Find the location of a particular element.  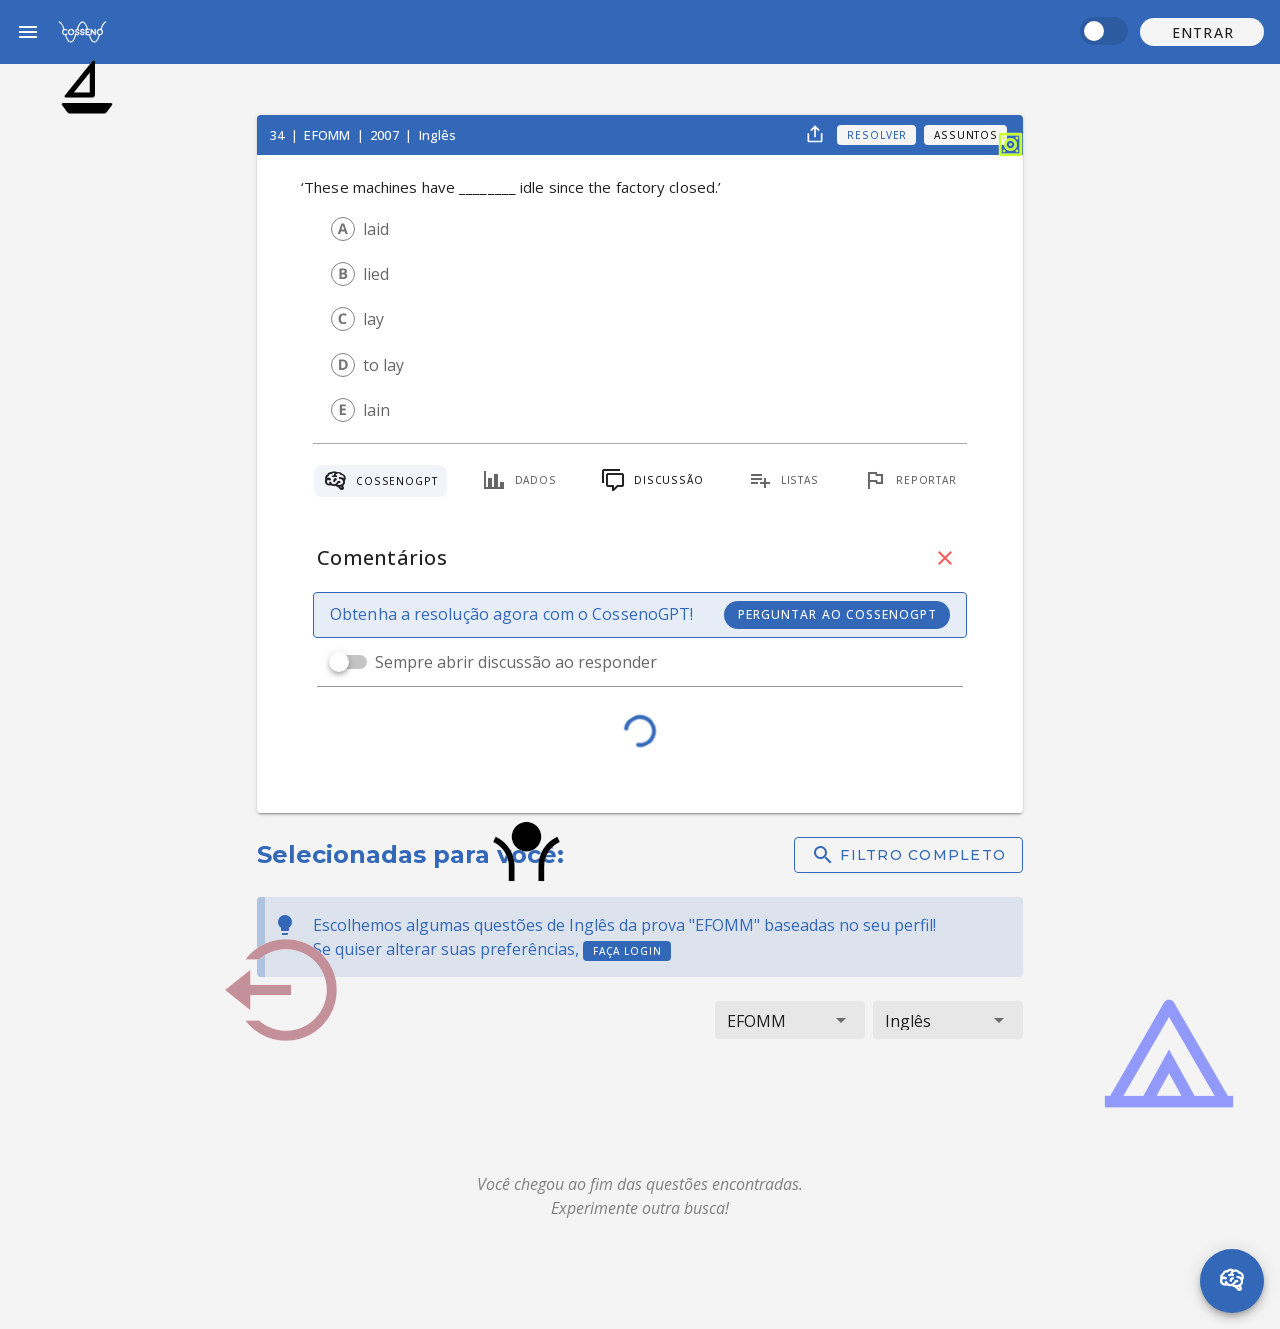

log out of your account is located at coordinates (286, 990).